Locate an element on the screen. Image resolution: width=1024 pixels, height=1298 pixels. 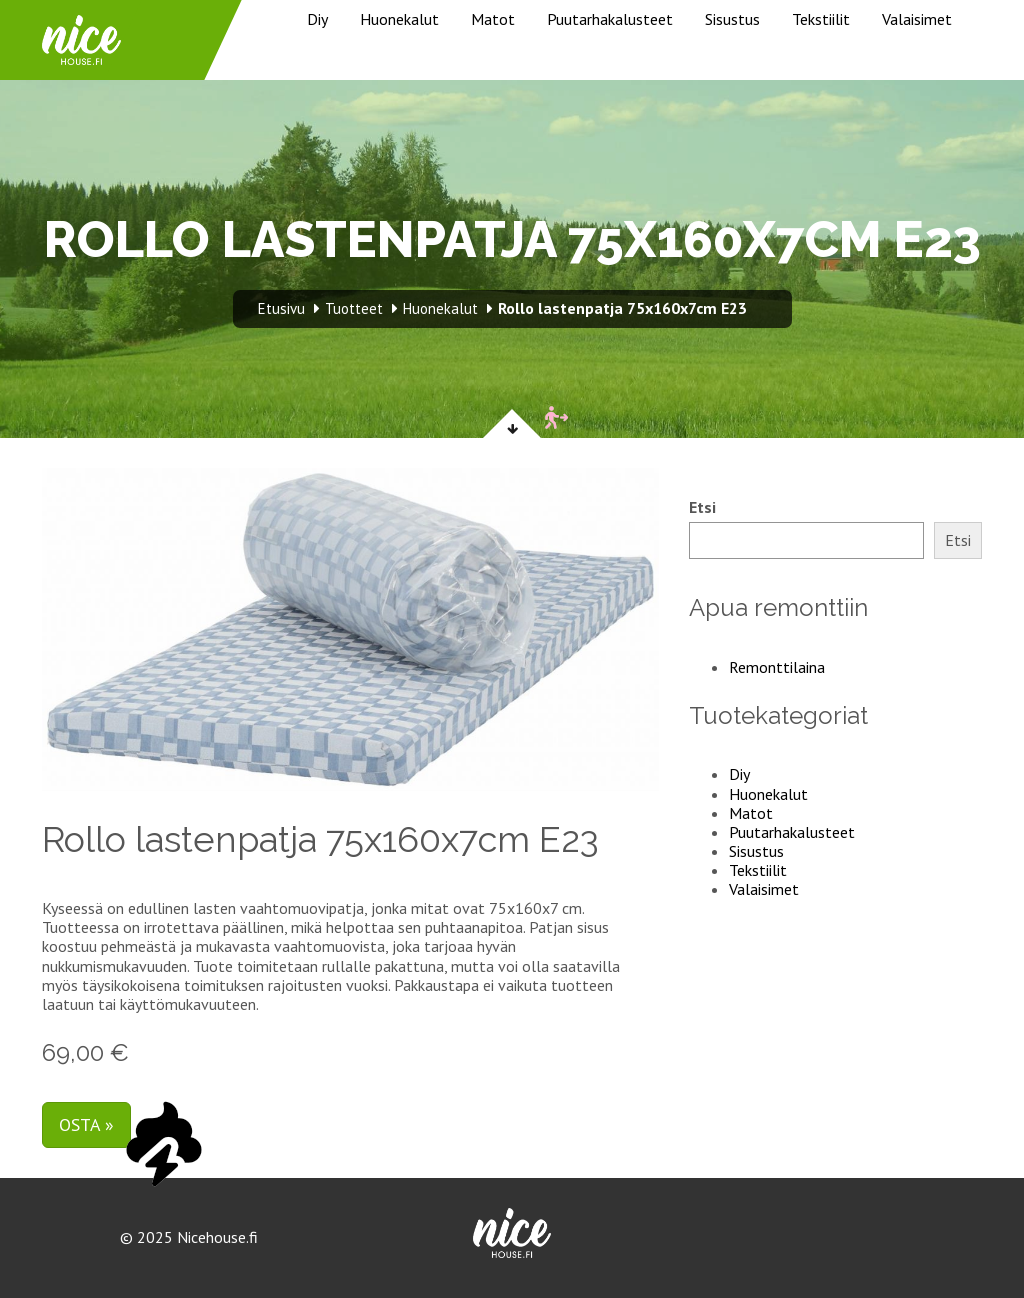
exit or leave current area is located at coordinates (556, 417).